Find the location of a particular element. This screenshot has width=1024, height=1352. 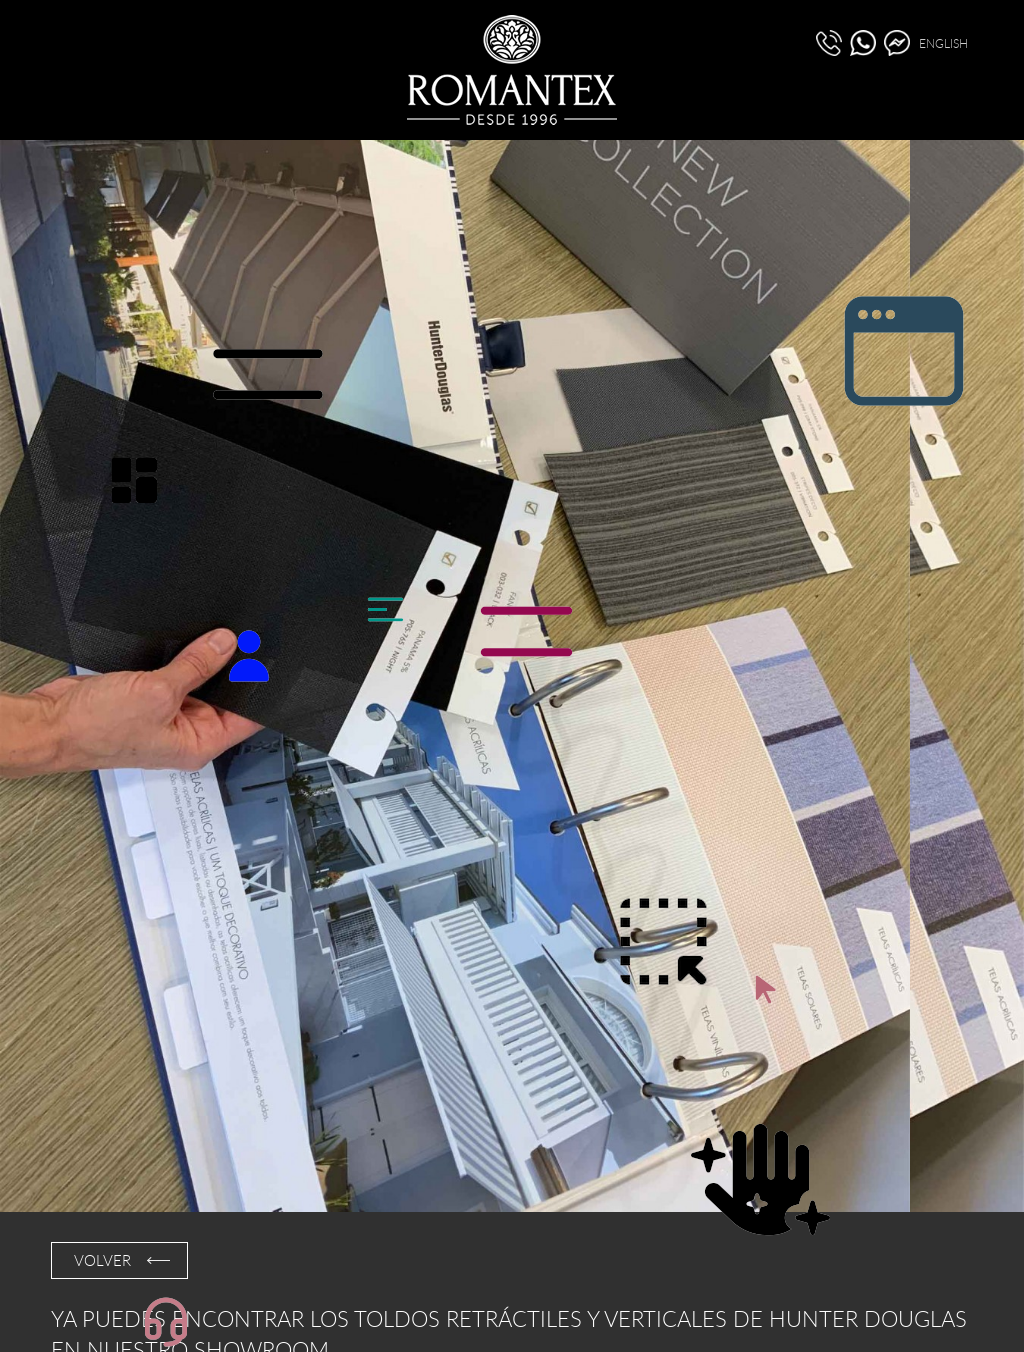

hand sanitizer or hand washing reminder is located at coordinates (760, 1179).